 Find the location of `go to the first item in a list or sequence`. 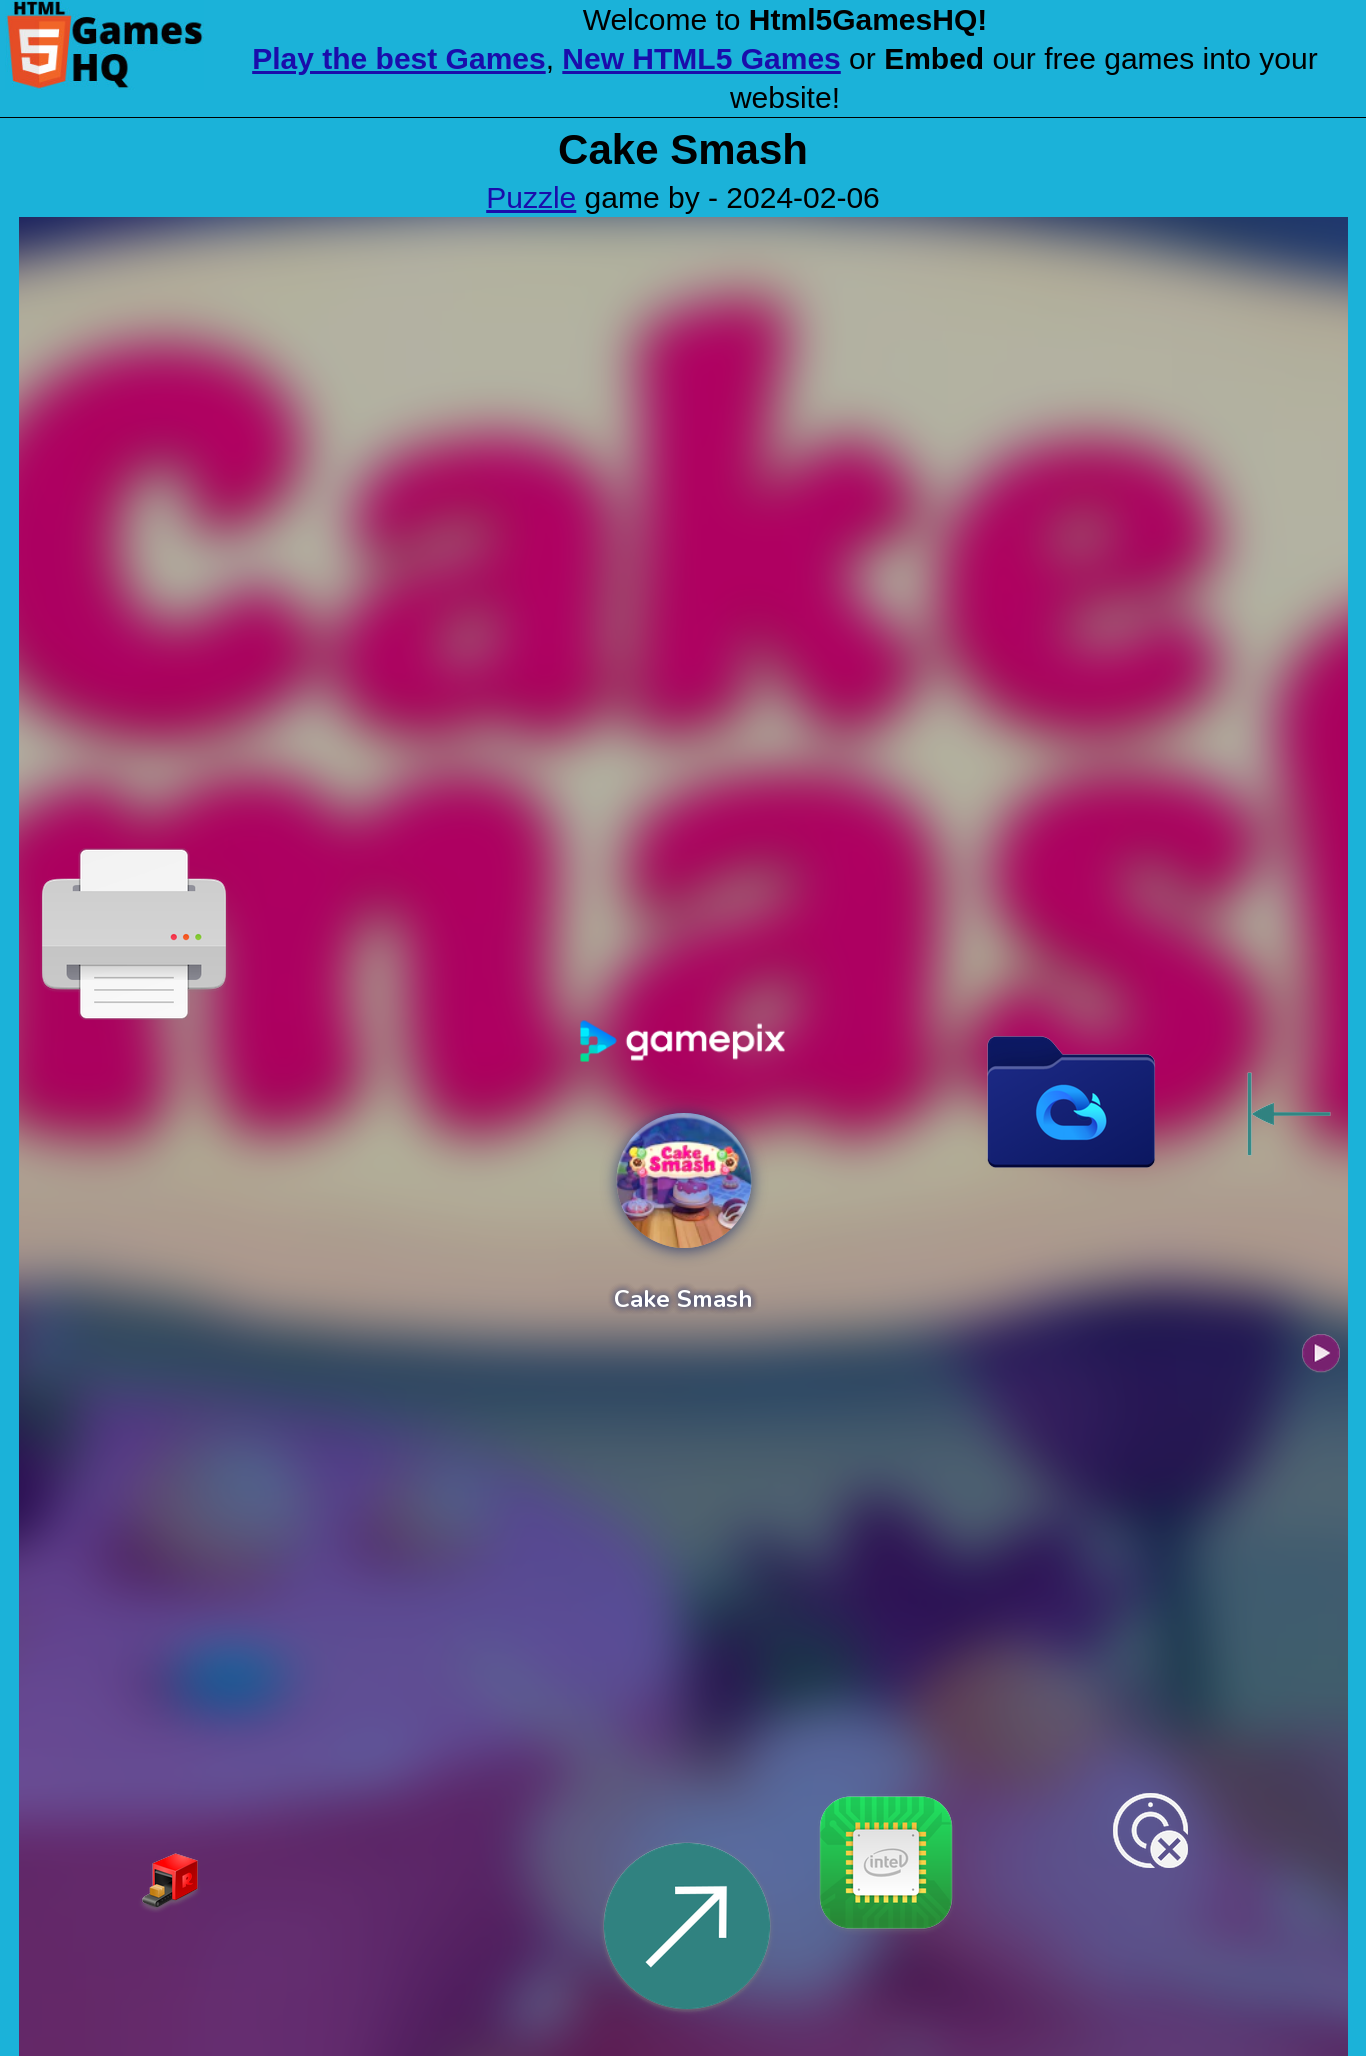

go to the first item in a list or sequence is located at coordinates (1289, 1114).